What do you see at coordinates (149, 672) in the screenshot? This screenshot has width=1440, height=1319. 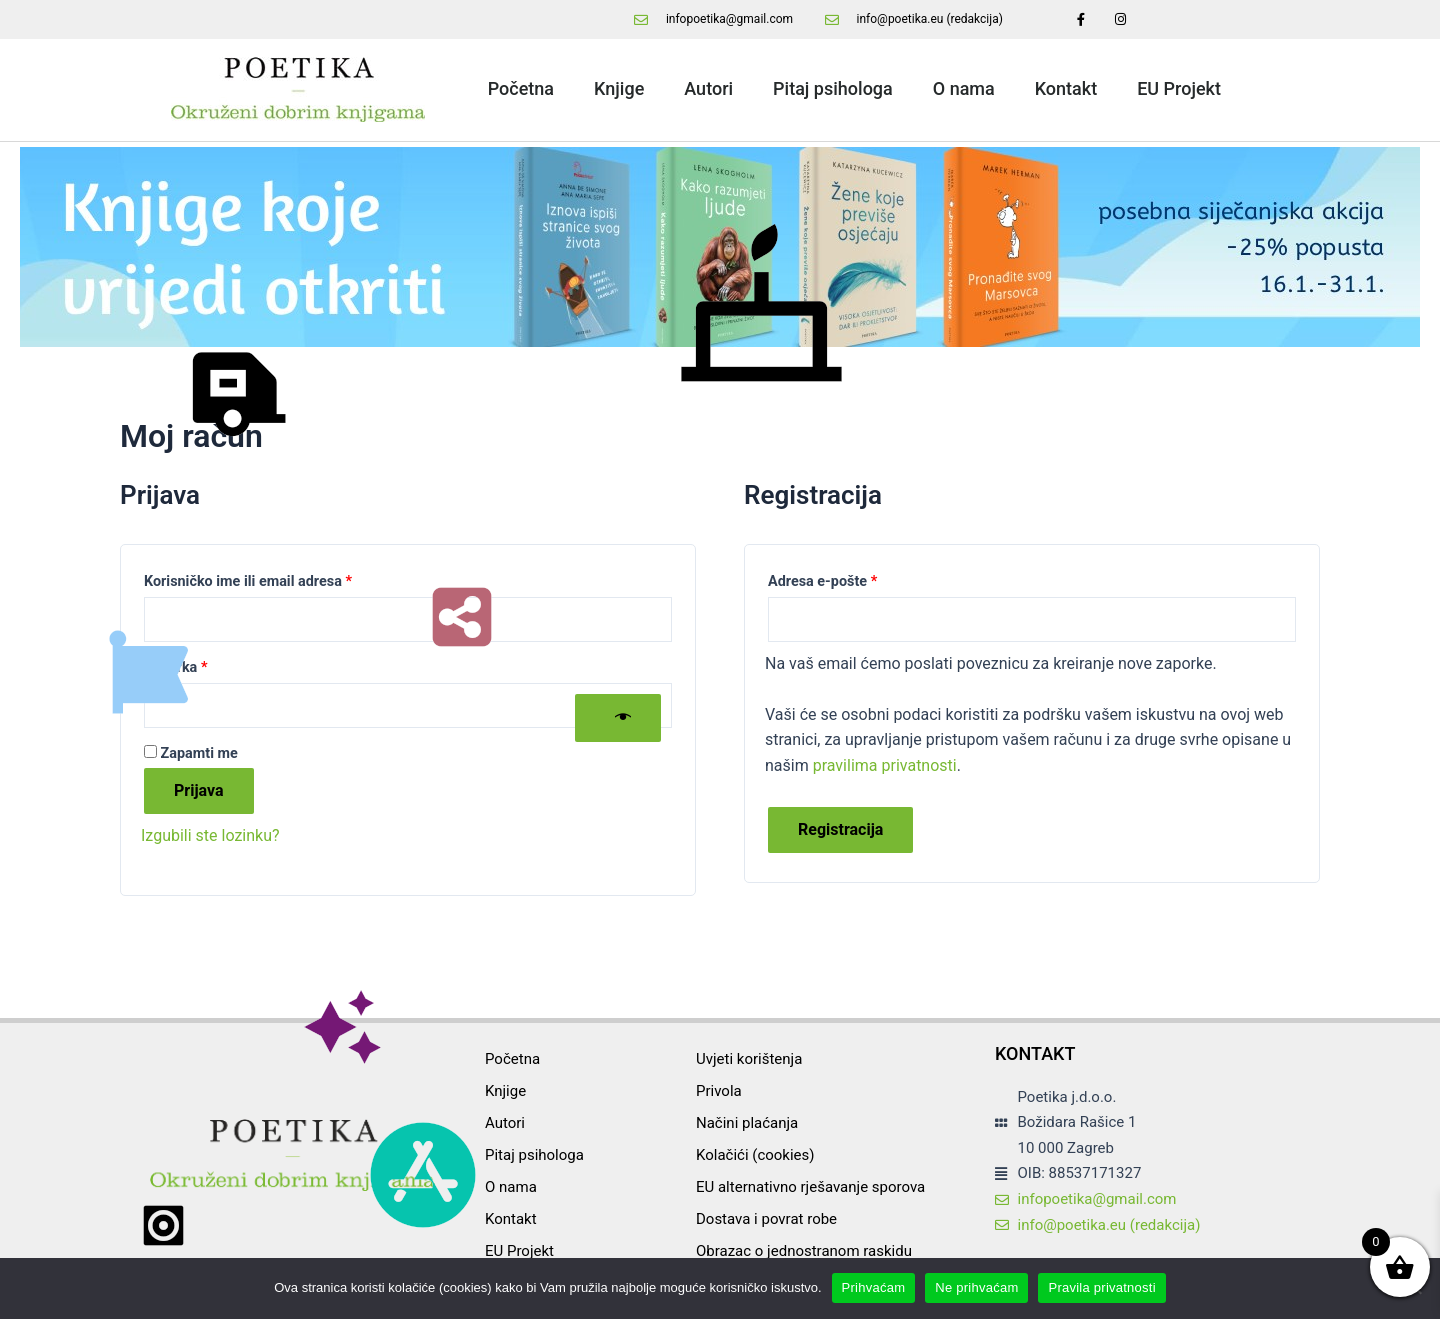 I see `font awesome brand logo` at bounding box center [149, 672].